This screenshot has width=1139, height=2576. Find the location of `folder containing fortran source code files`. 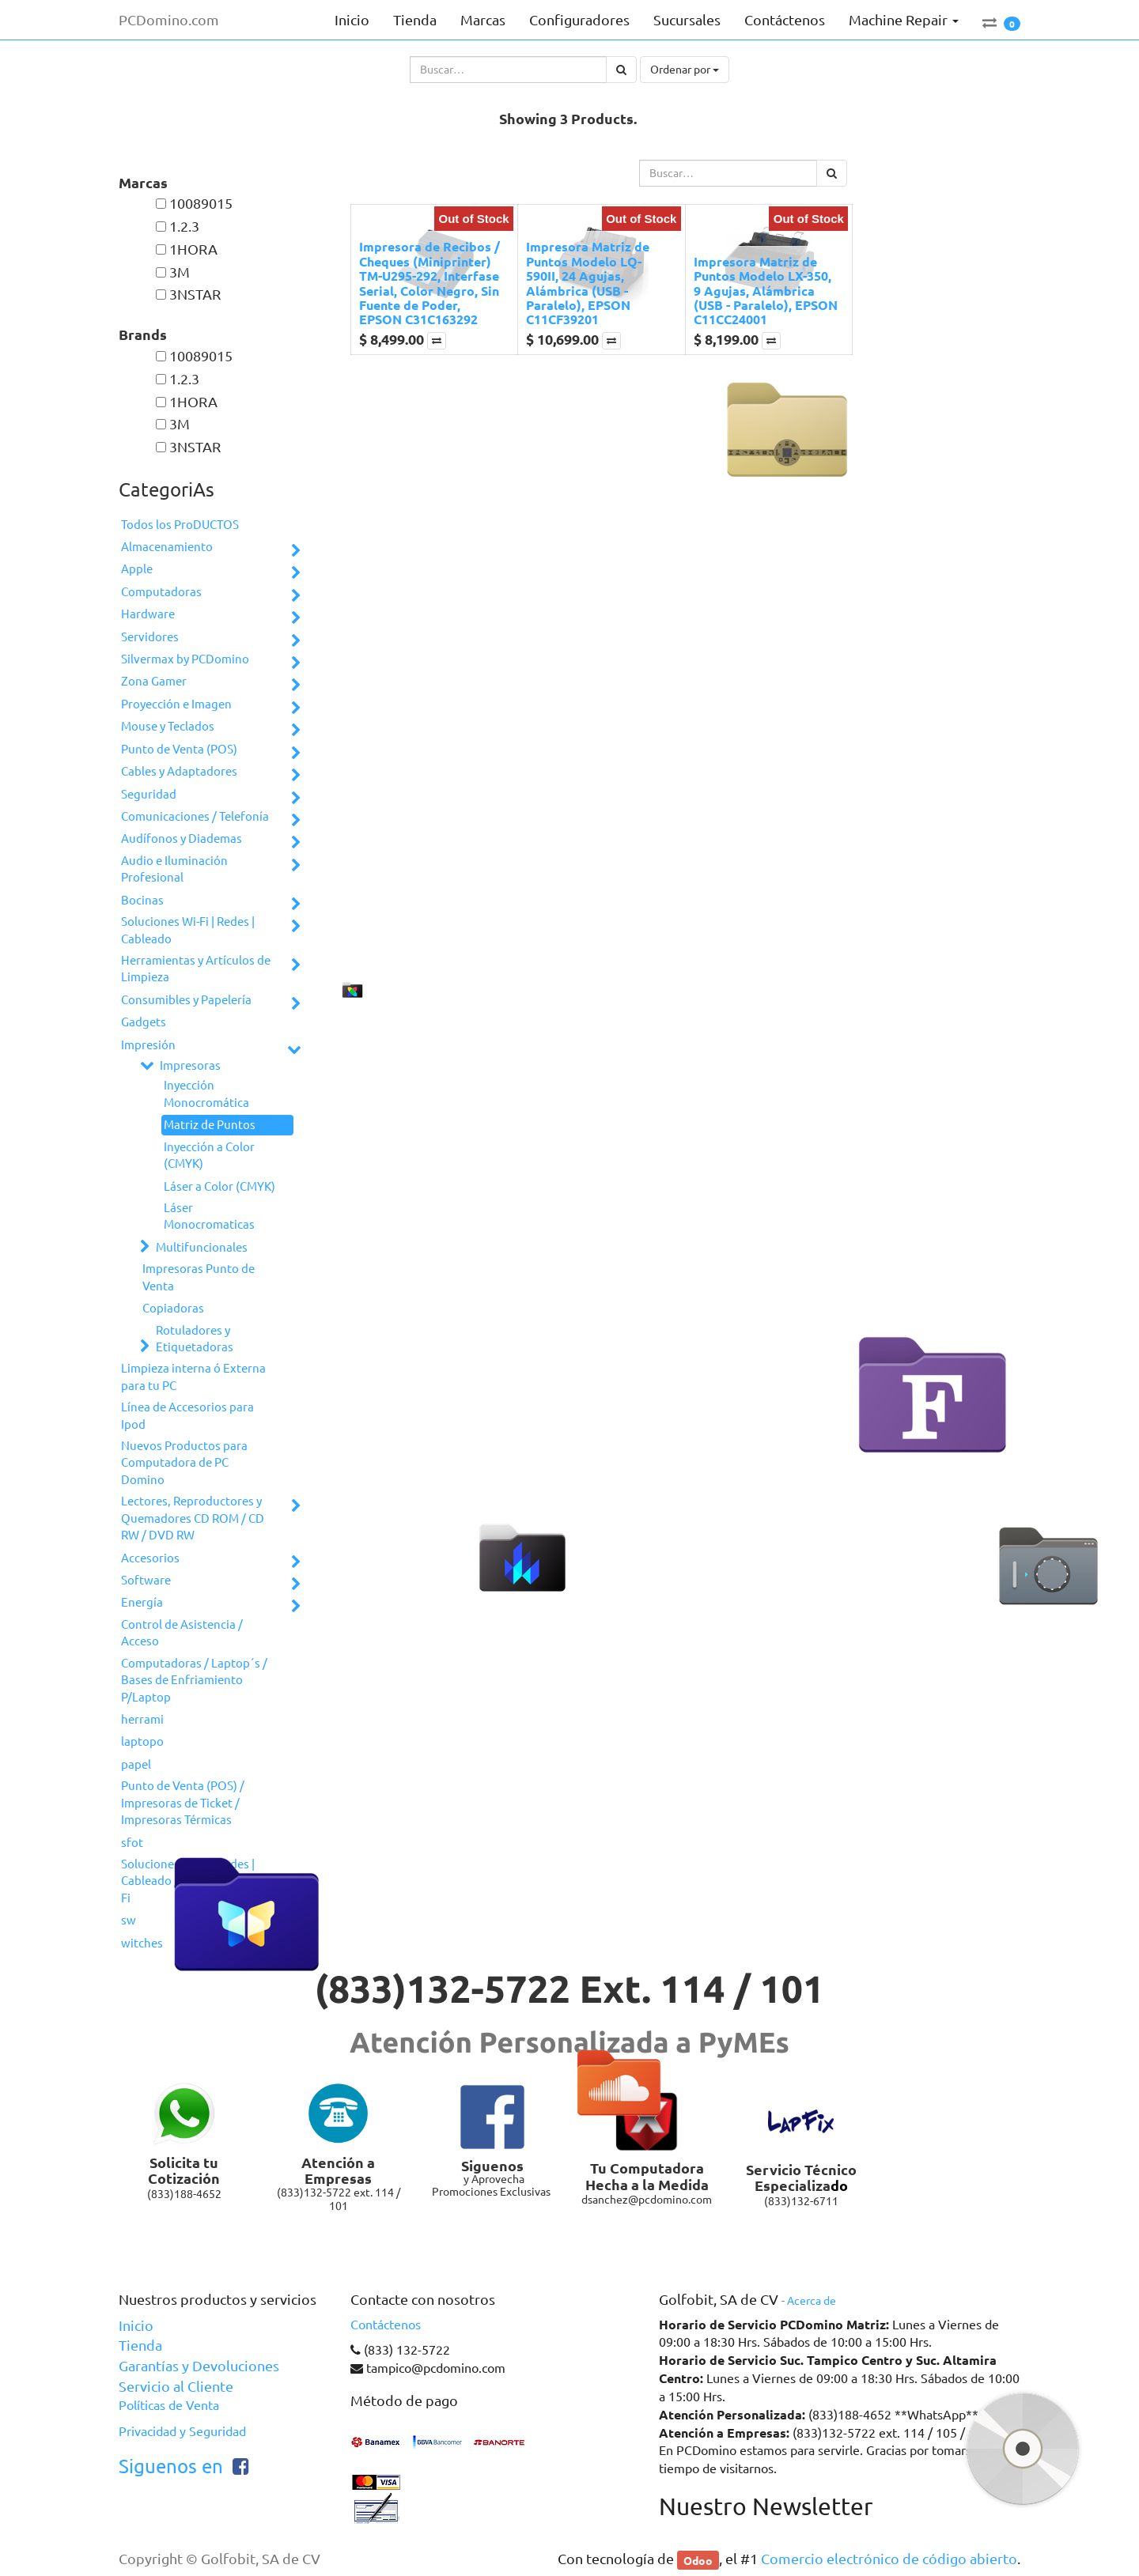

folder containing fortran source code files is located at coordinates (932, 1399).